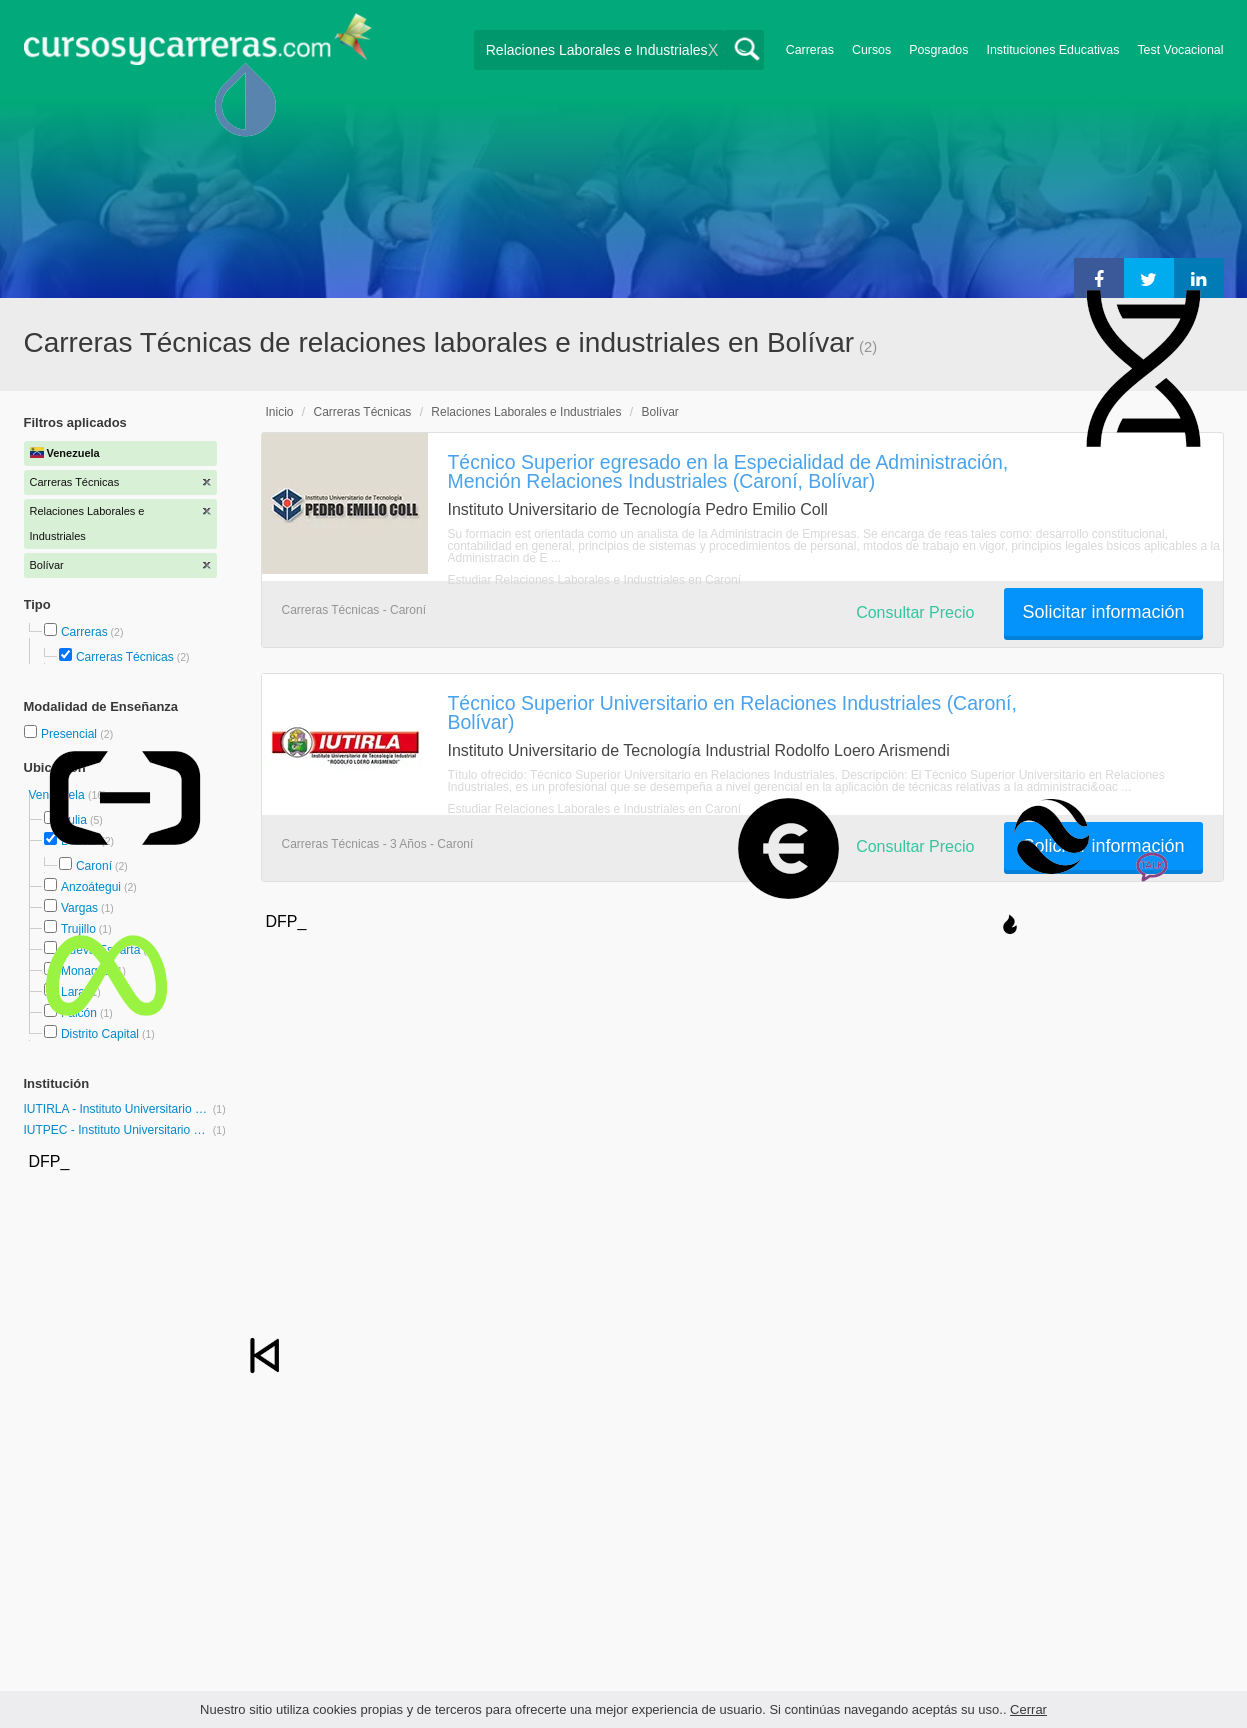 Image resolution: width=1247 pixels, height=1728 pixels. I want to click on alibaba cloud services logo, so click(125, 798).